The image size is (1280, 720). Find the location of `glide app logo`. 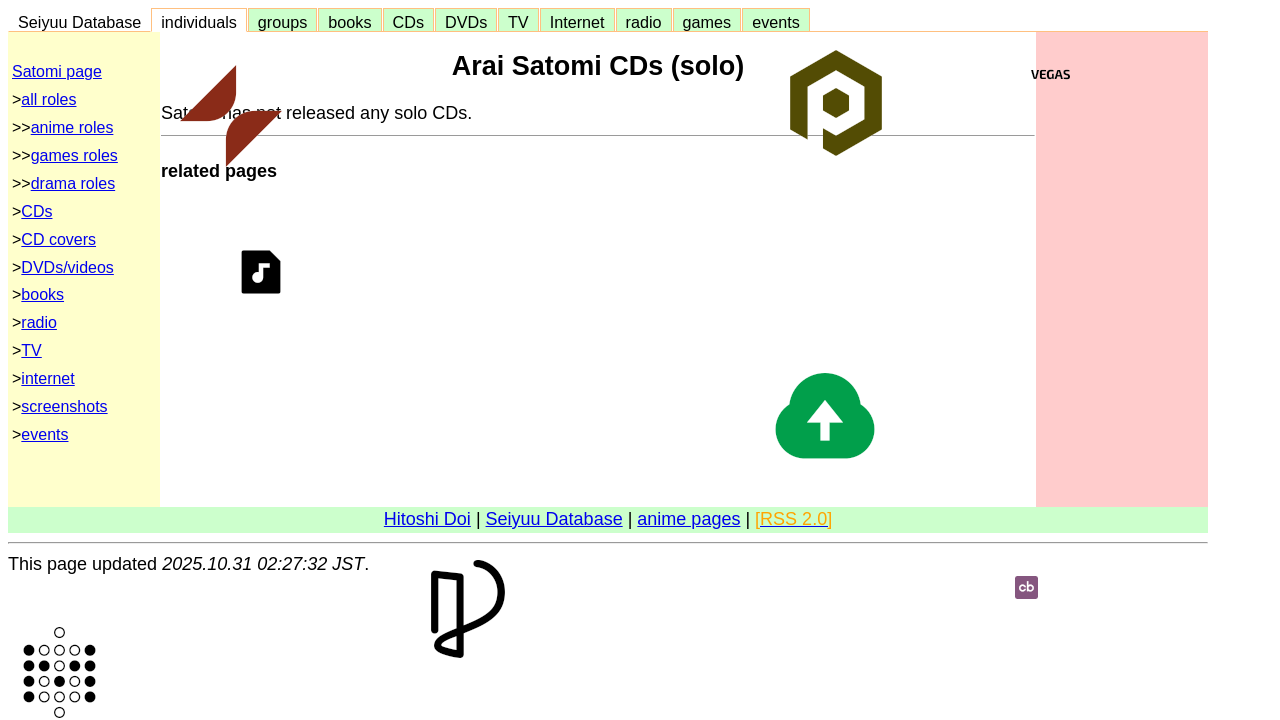

glide app logo is located at coordinates (231, 116).